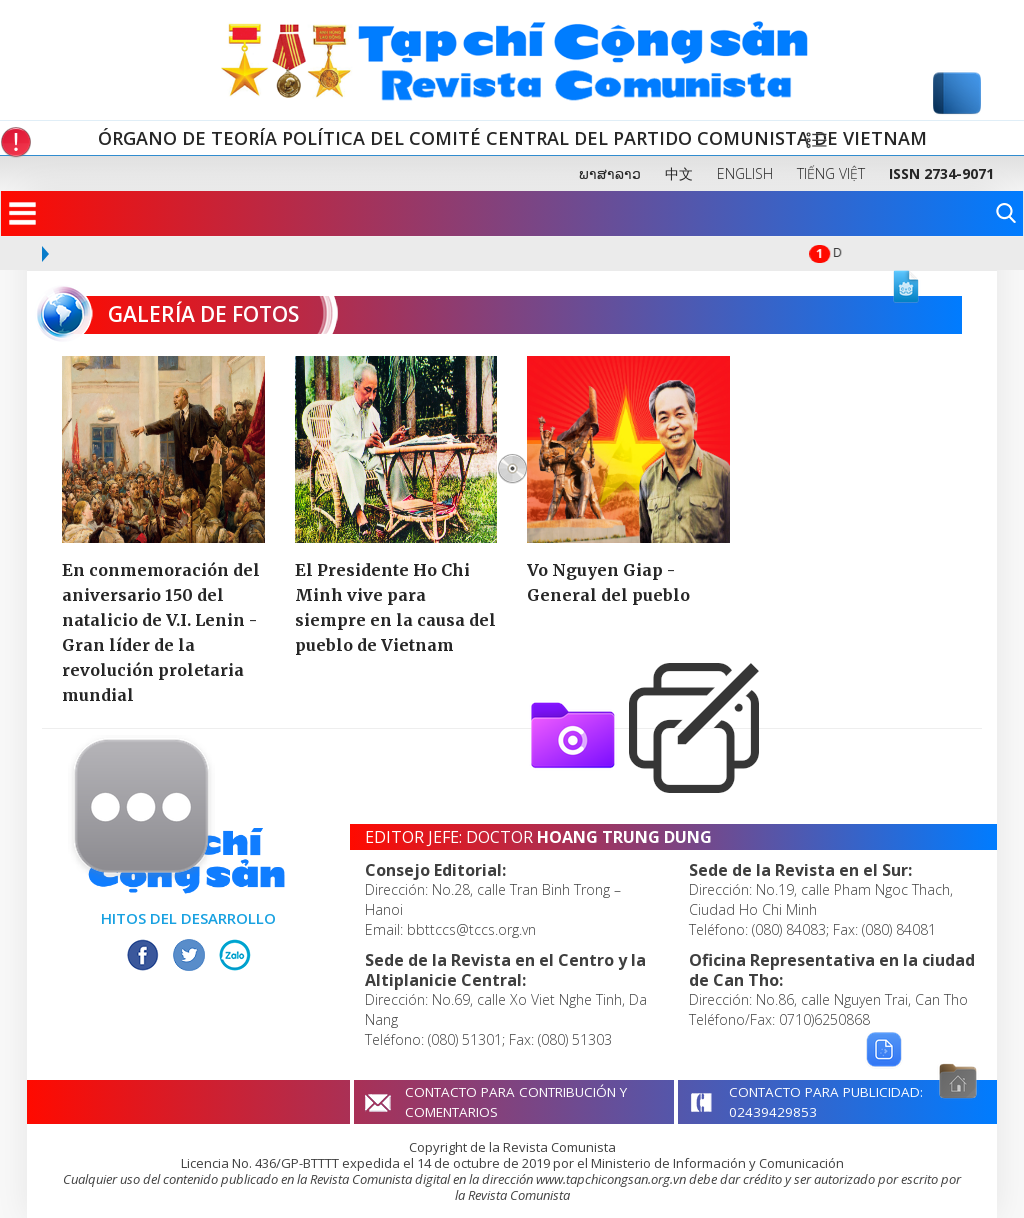  What do you see at coordinates (694, 728) in the screenshot?
I see `open print editor application` at bounding box center [694, 728].